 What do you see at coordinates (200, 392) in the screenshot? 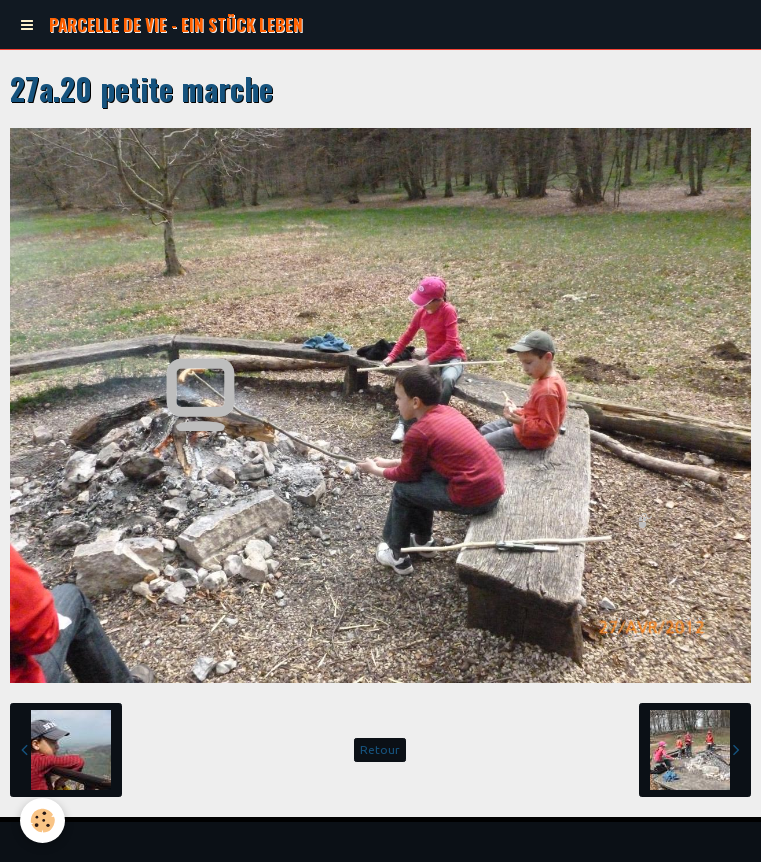
I see `access computer or desktop settings` at bounding box center [200, 392].